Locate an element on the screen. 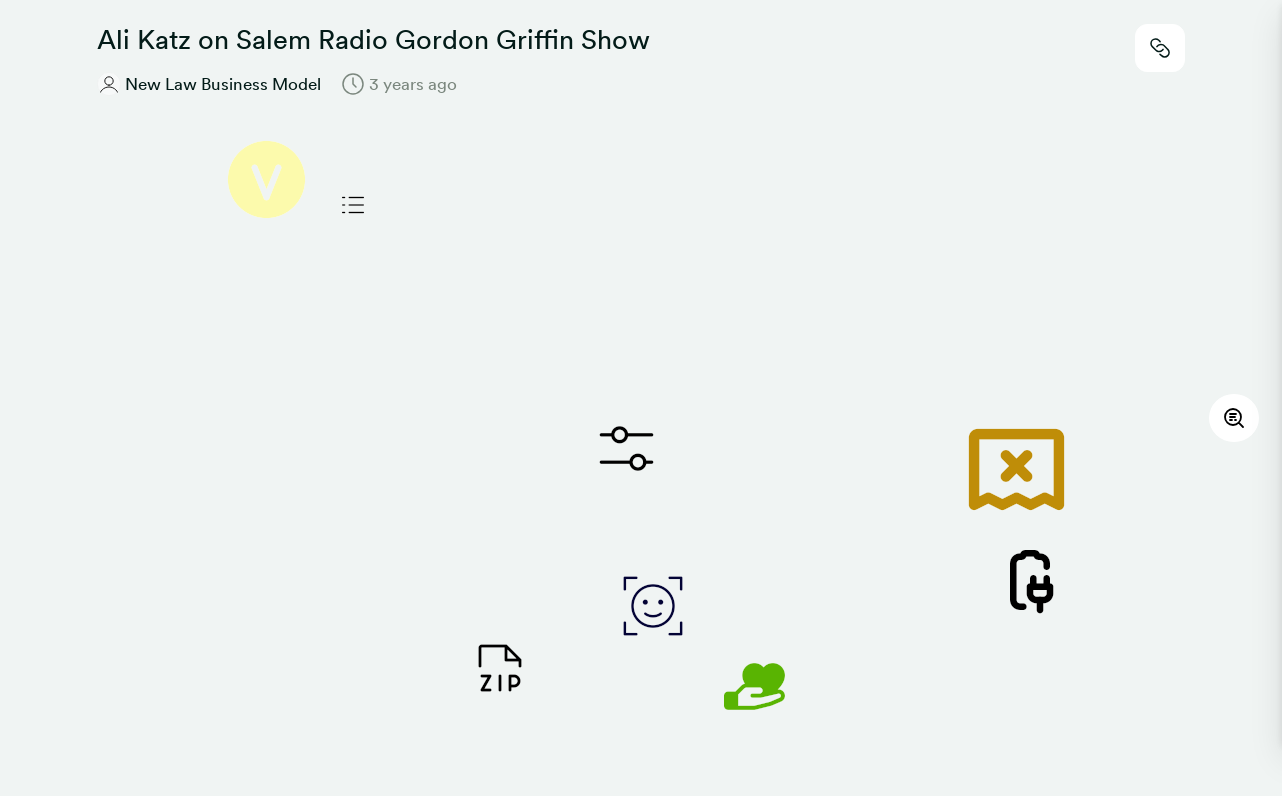 This screenshot has width=1282, height=796. scan face to unlock or authenticate is located at coordinates (653, 606).